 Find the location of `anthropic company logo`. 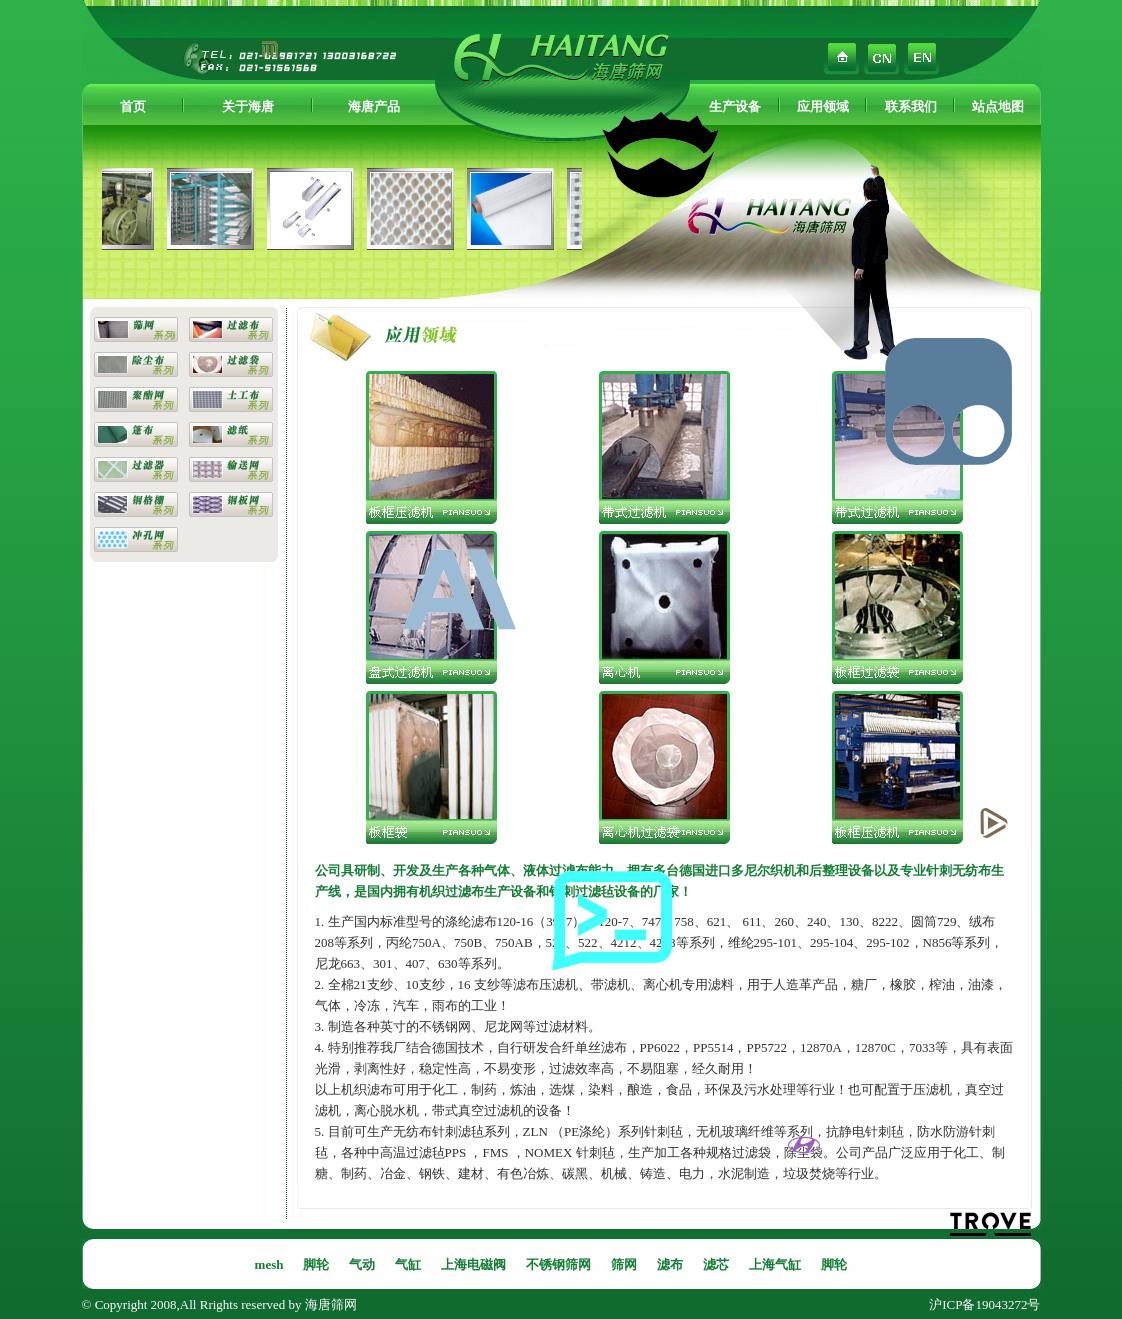

anthropic company logo is located at coordinates (459, 589).